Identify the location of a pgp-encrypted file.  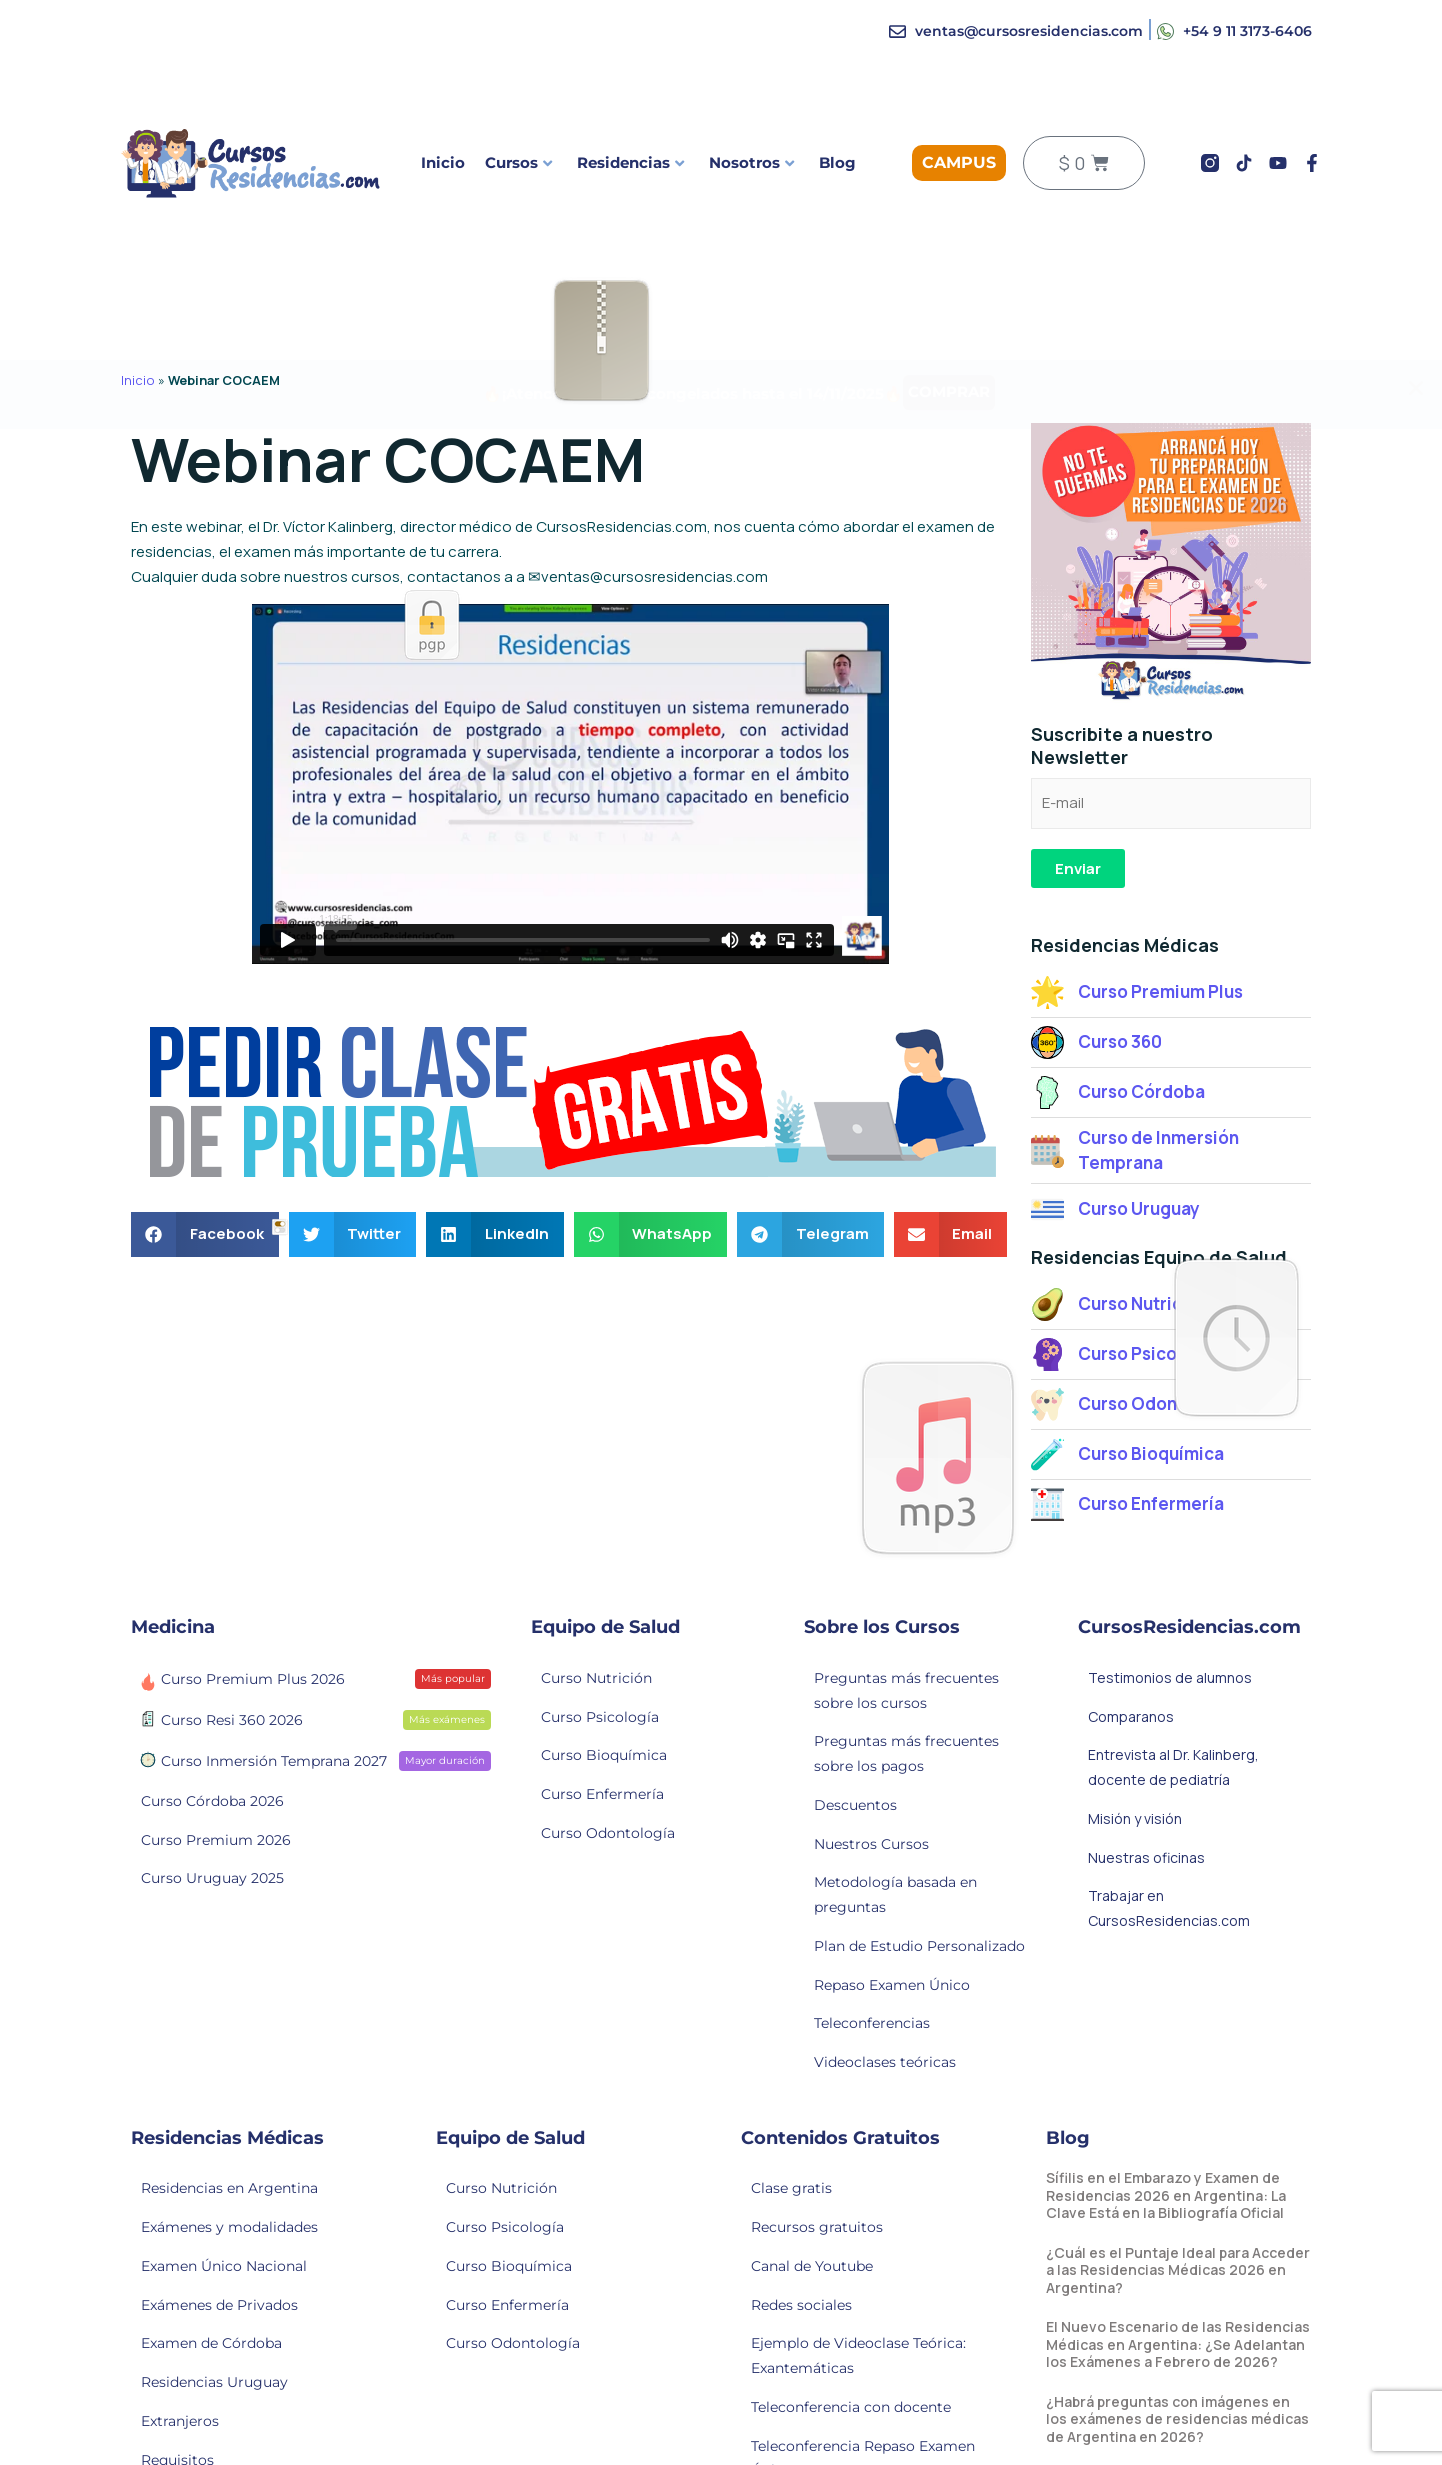
(432, 625).